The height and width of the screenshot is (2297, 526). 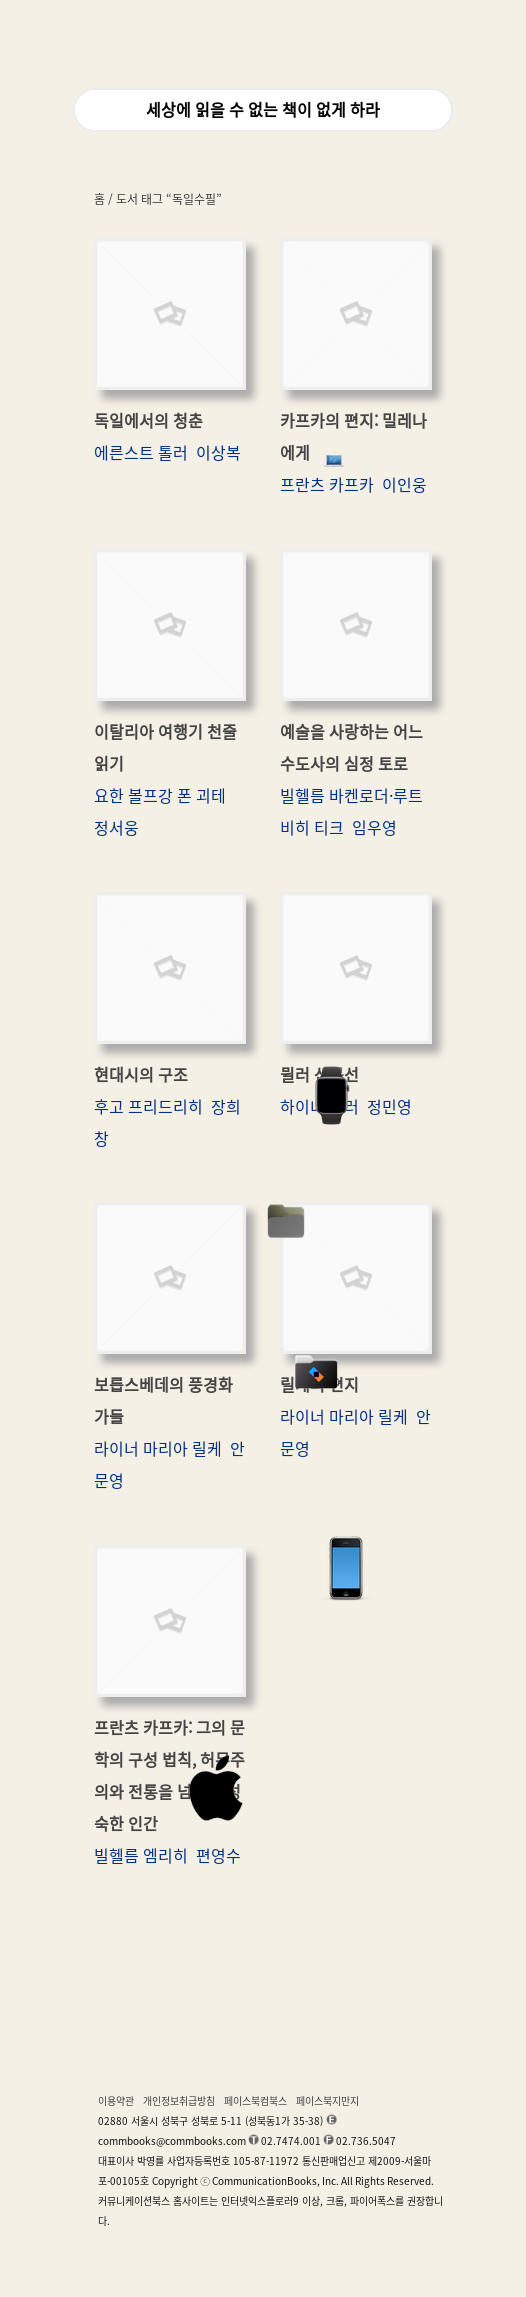 What do you see at coordinates (286, 1221) in the screenshot?
I see `indicates an open folder` at bounding box center [286, 1221].